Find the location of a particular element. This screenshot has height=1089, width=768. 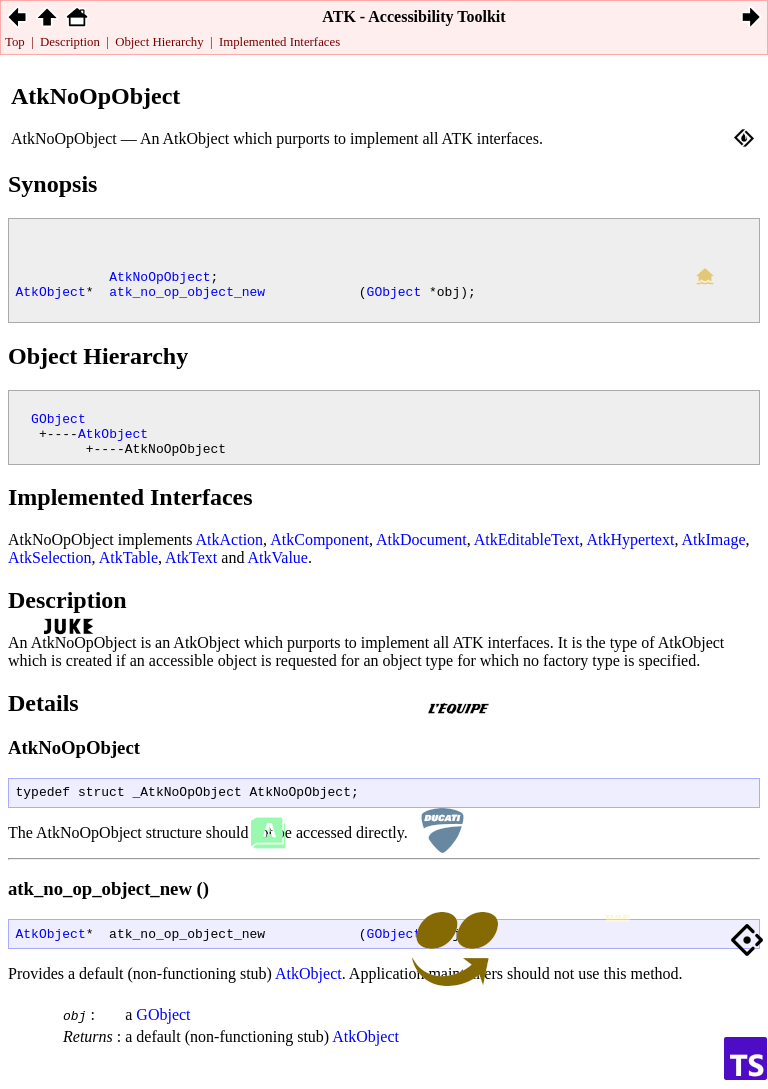

DAF Trucks company logo is located at coordinates (618, 918).